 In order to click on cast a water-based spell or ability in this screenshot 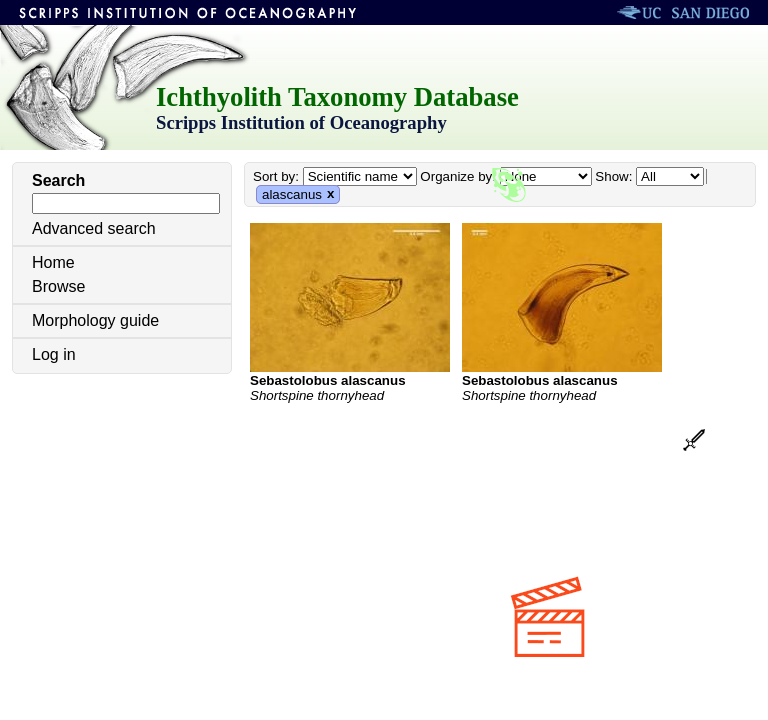, I will do `click(509, 185)`.